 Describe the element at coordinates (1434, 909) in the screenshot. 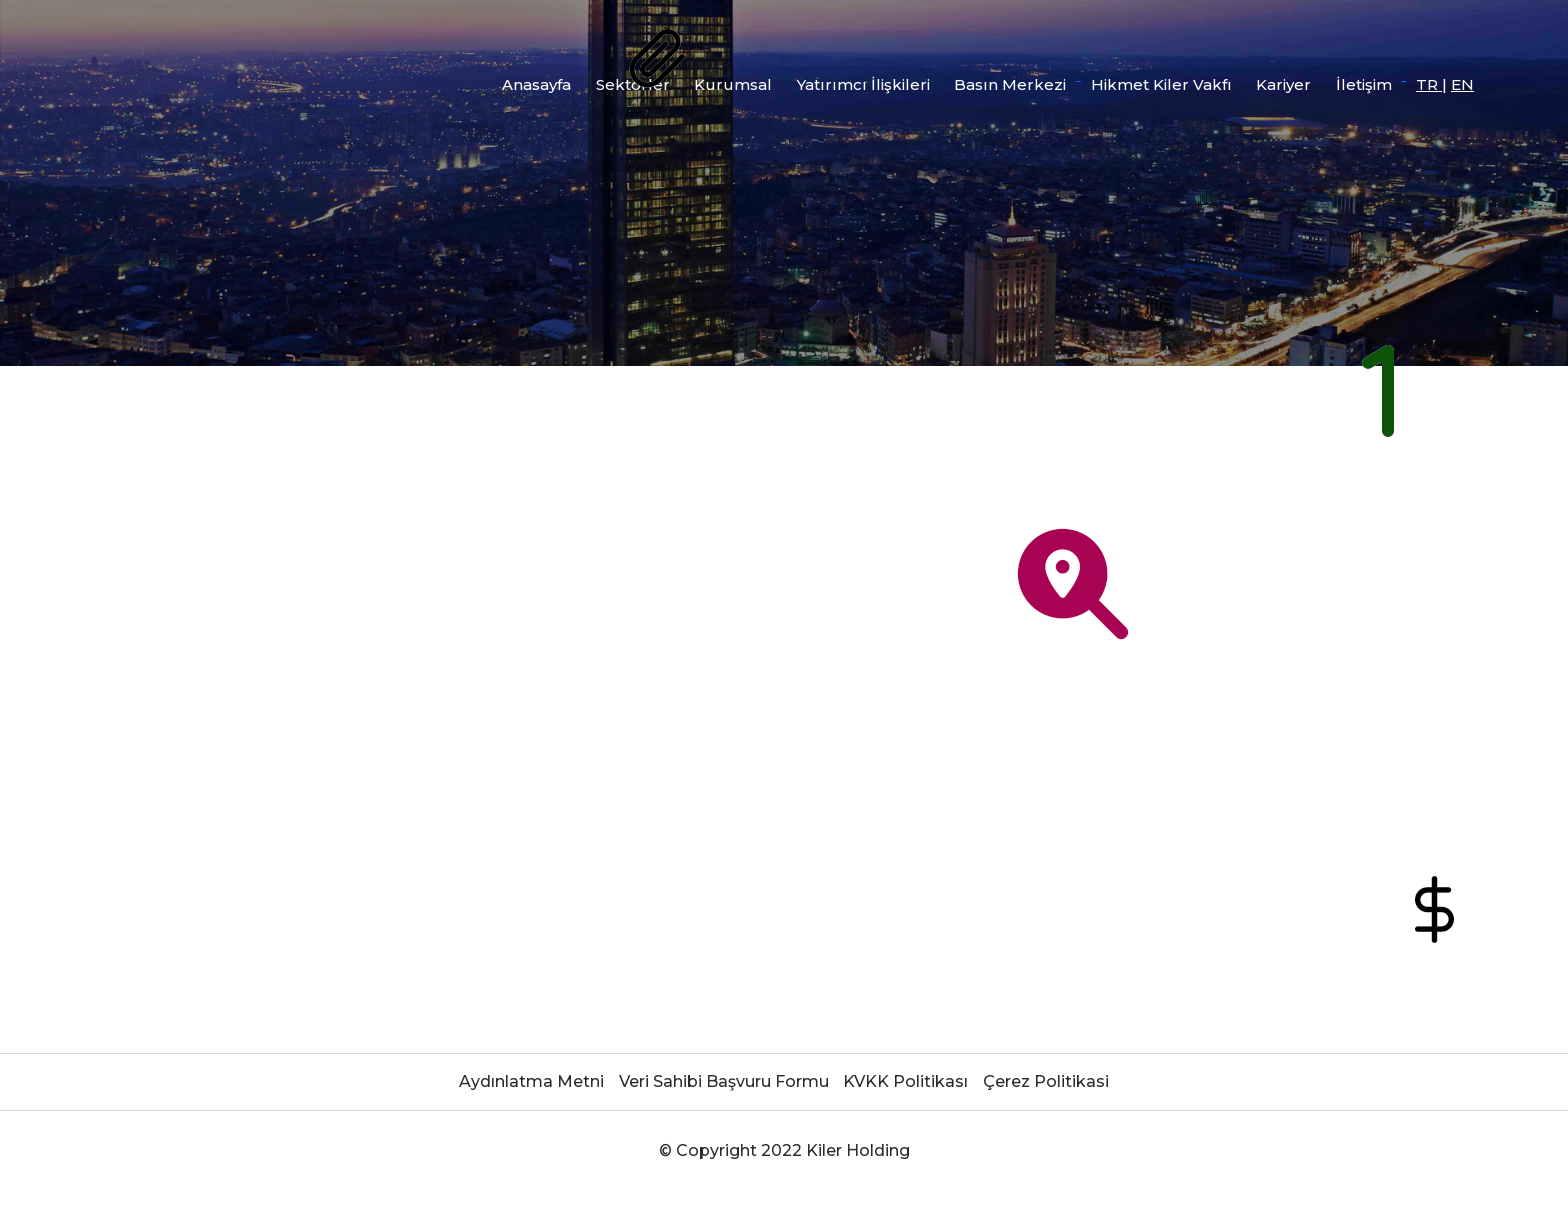

I see `view payment or pricing details` at that location.